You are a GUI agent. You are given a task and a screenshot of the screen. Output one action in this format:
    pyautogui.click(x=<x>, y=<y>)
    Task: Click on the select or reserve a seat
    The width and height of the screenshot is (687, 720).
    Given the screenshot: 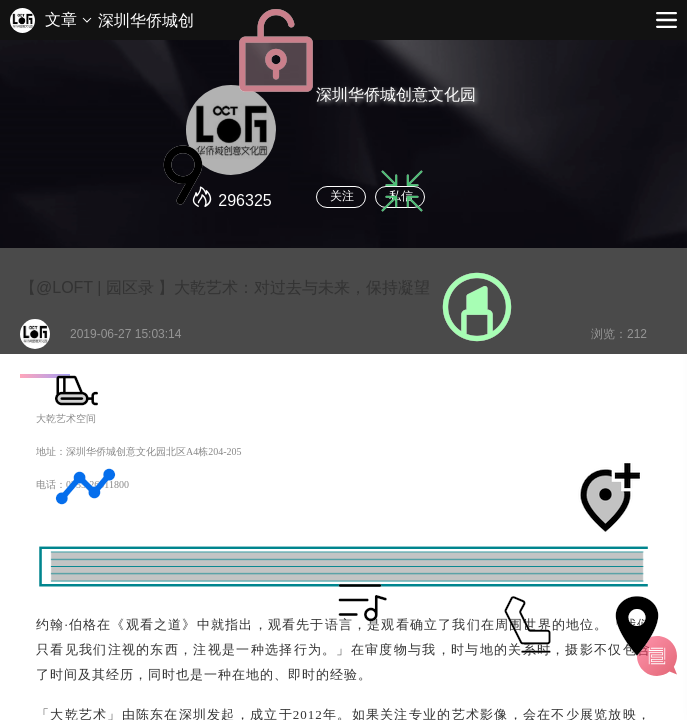 What is the action you would take?
    pyautogui.click(x=526, y=624)
    